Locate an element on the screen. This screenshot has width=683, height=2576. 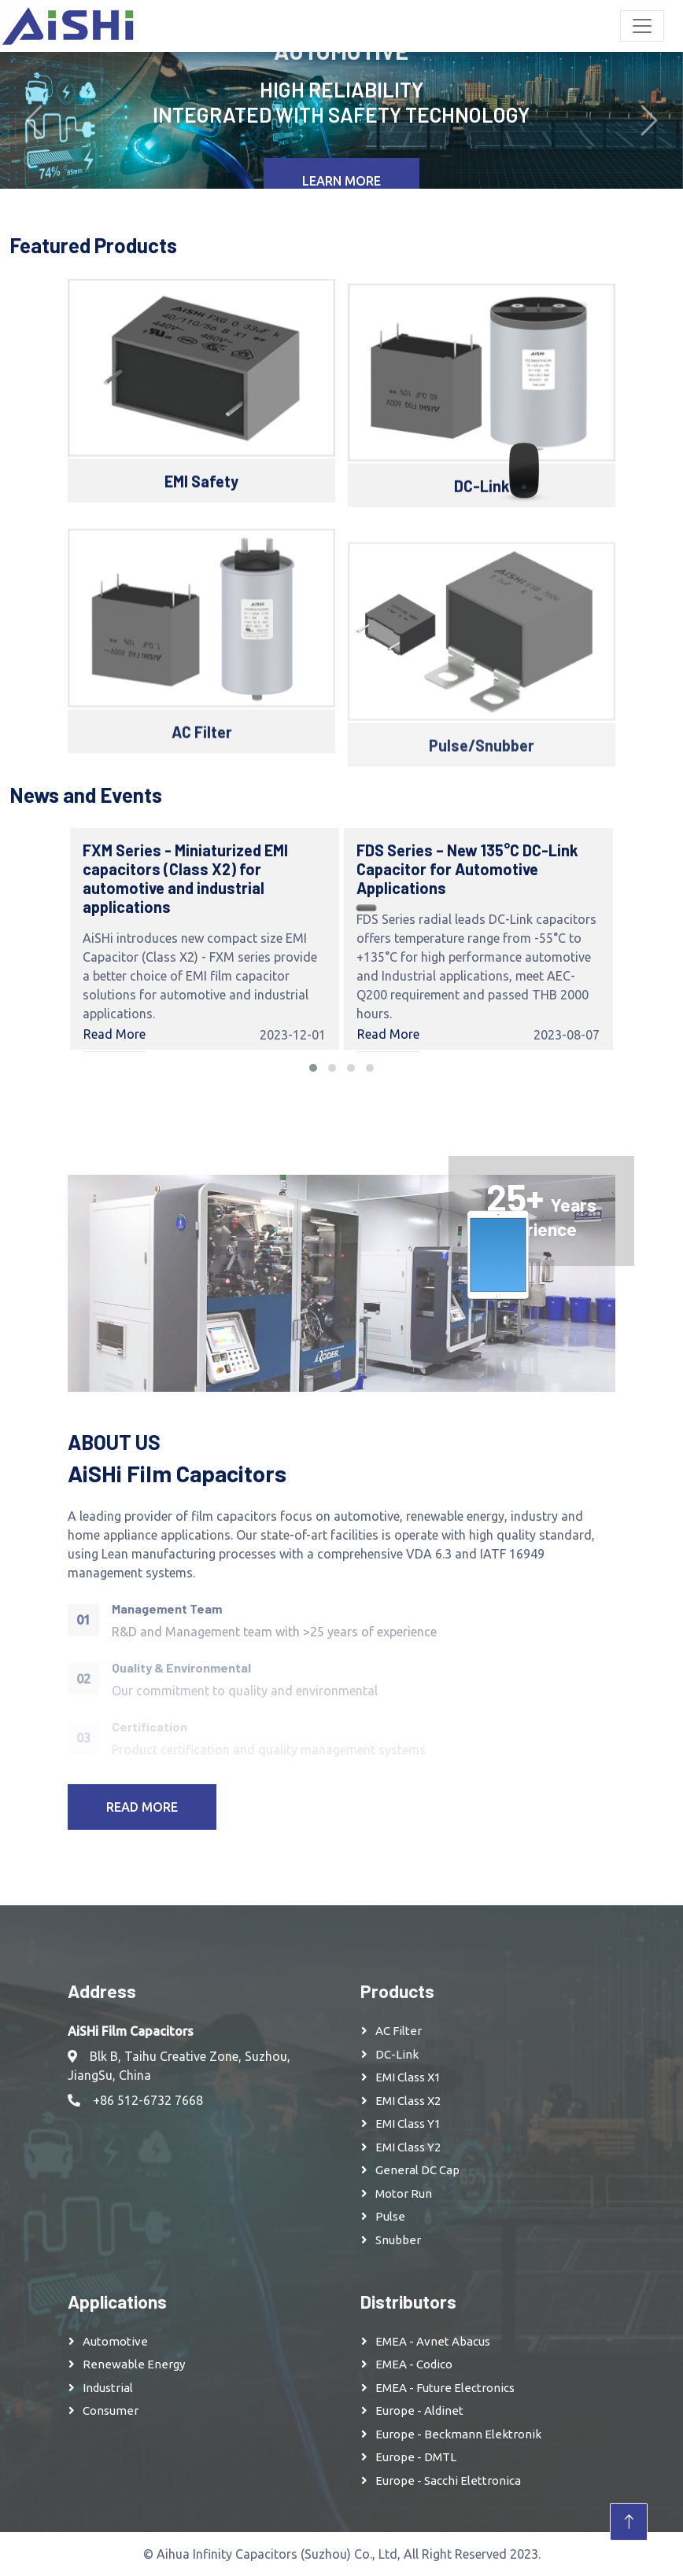
iPad device icon for system identification is located at coordinates (498, 1256).